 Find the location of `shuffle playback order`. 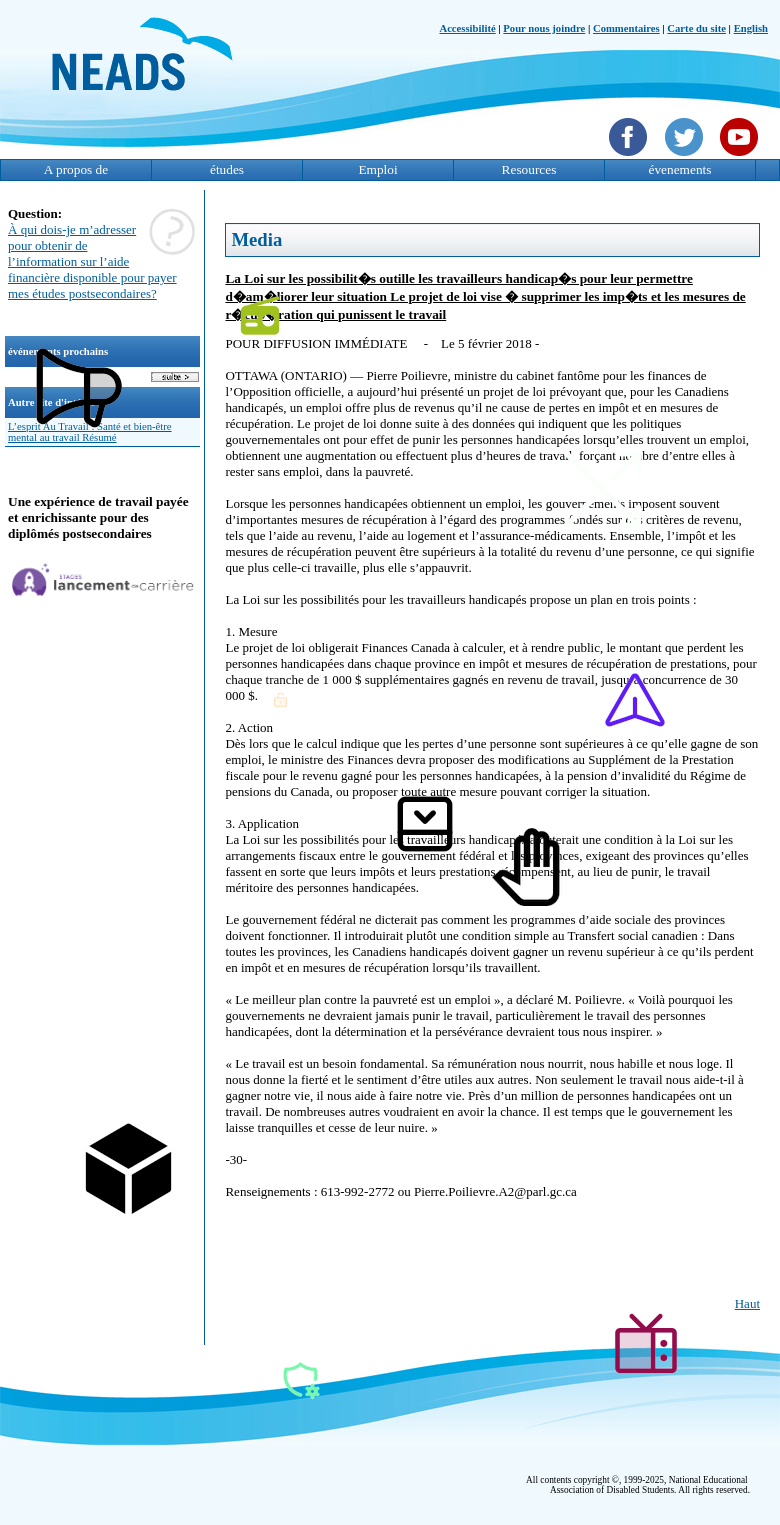

shuffle playback order is located at coordinates (602, 489).